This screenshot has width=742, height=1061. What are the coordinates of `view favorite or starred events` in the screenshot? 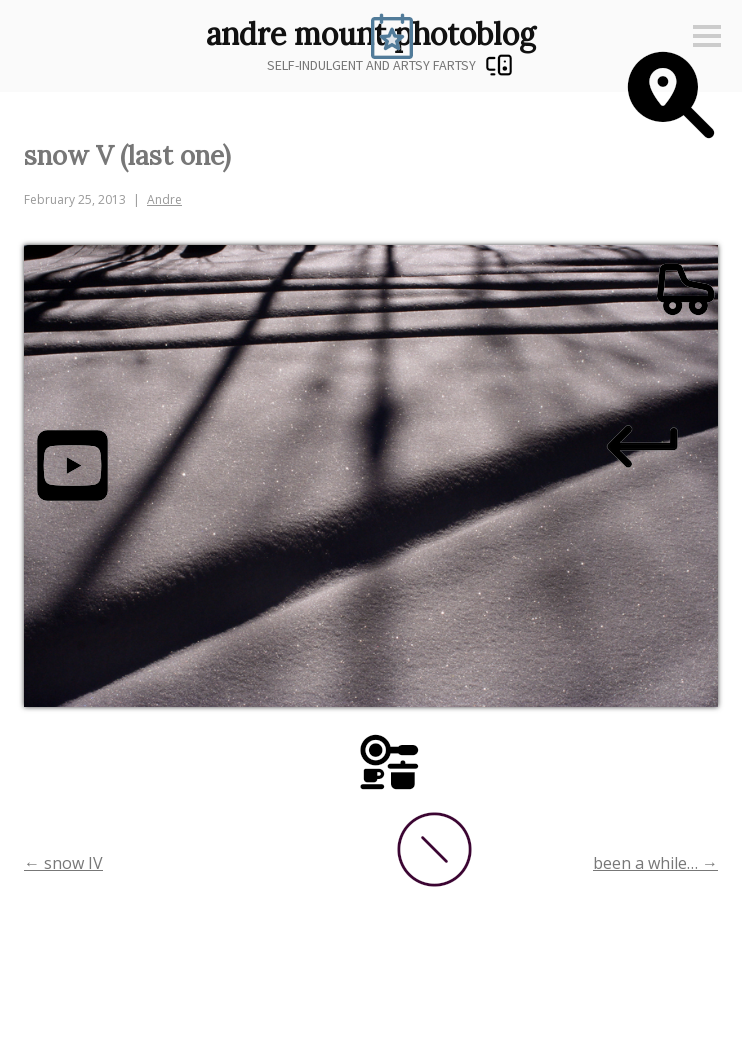 It's located at (392, 38).